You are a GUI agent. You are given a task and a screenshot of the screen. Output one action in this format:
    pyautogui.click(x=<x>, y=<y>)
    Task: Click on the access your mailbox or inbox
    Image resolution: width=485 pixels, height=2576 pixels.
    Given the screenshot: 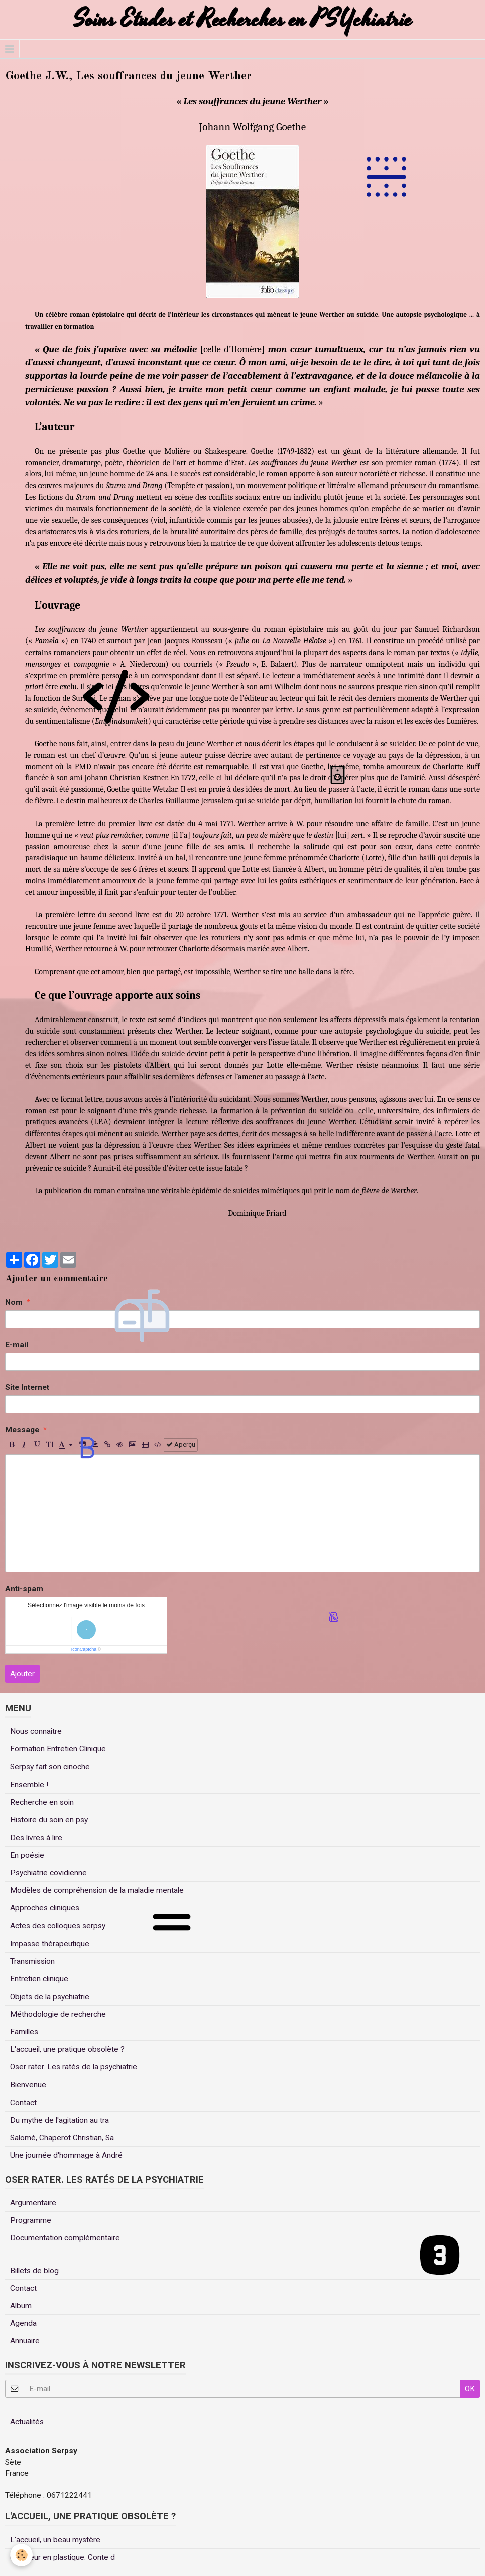 What is the action you would take?
    pyautogui.click(x=142, y=1317)
    